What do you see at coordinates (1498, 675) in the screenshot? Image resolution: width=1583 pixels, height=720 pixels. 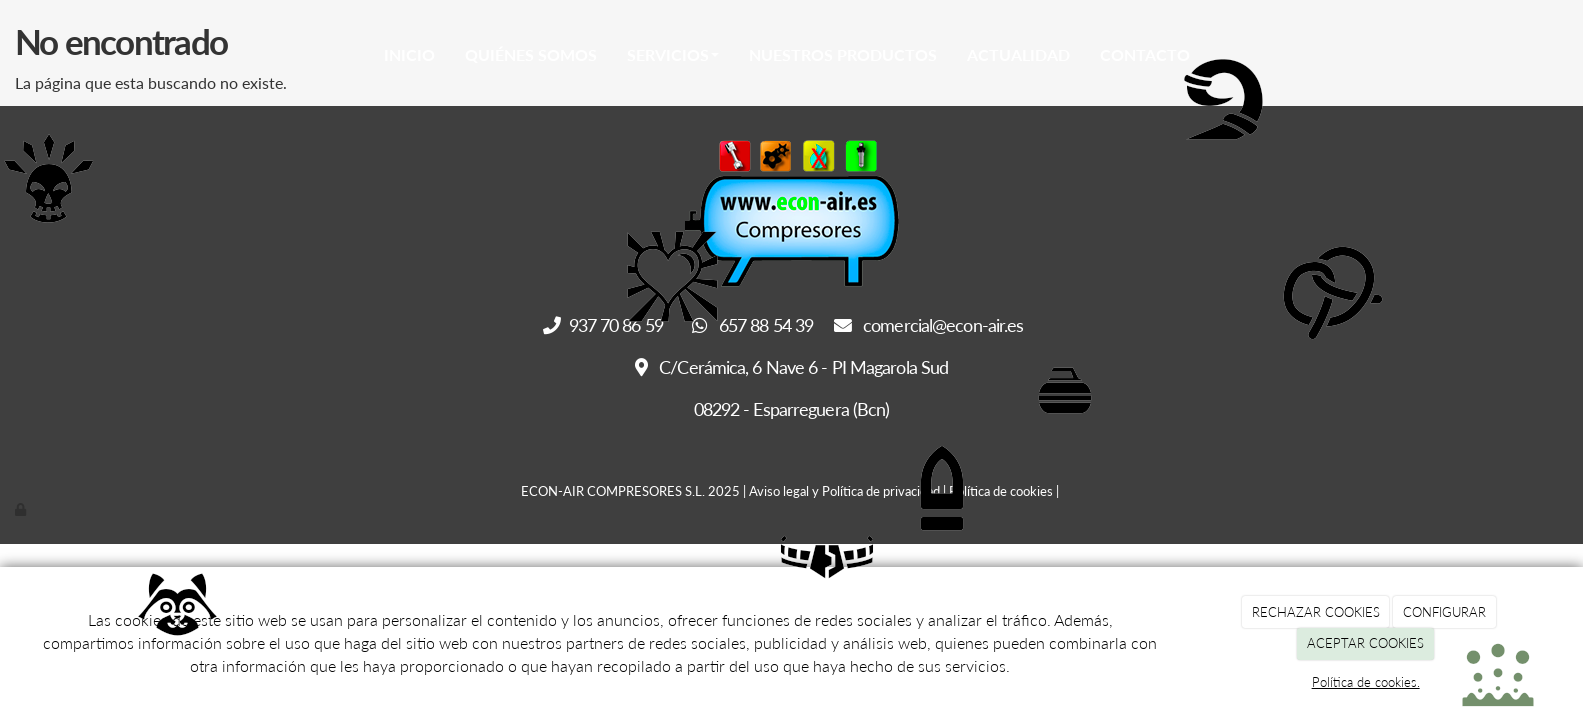 I see `indicates lava or molten terrain hazard` at bounding box center [1498, 675].